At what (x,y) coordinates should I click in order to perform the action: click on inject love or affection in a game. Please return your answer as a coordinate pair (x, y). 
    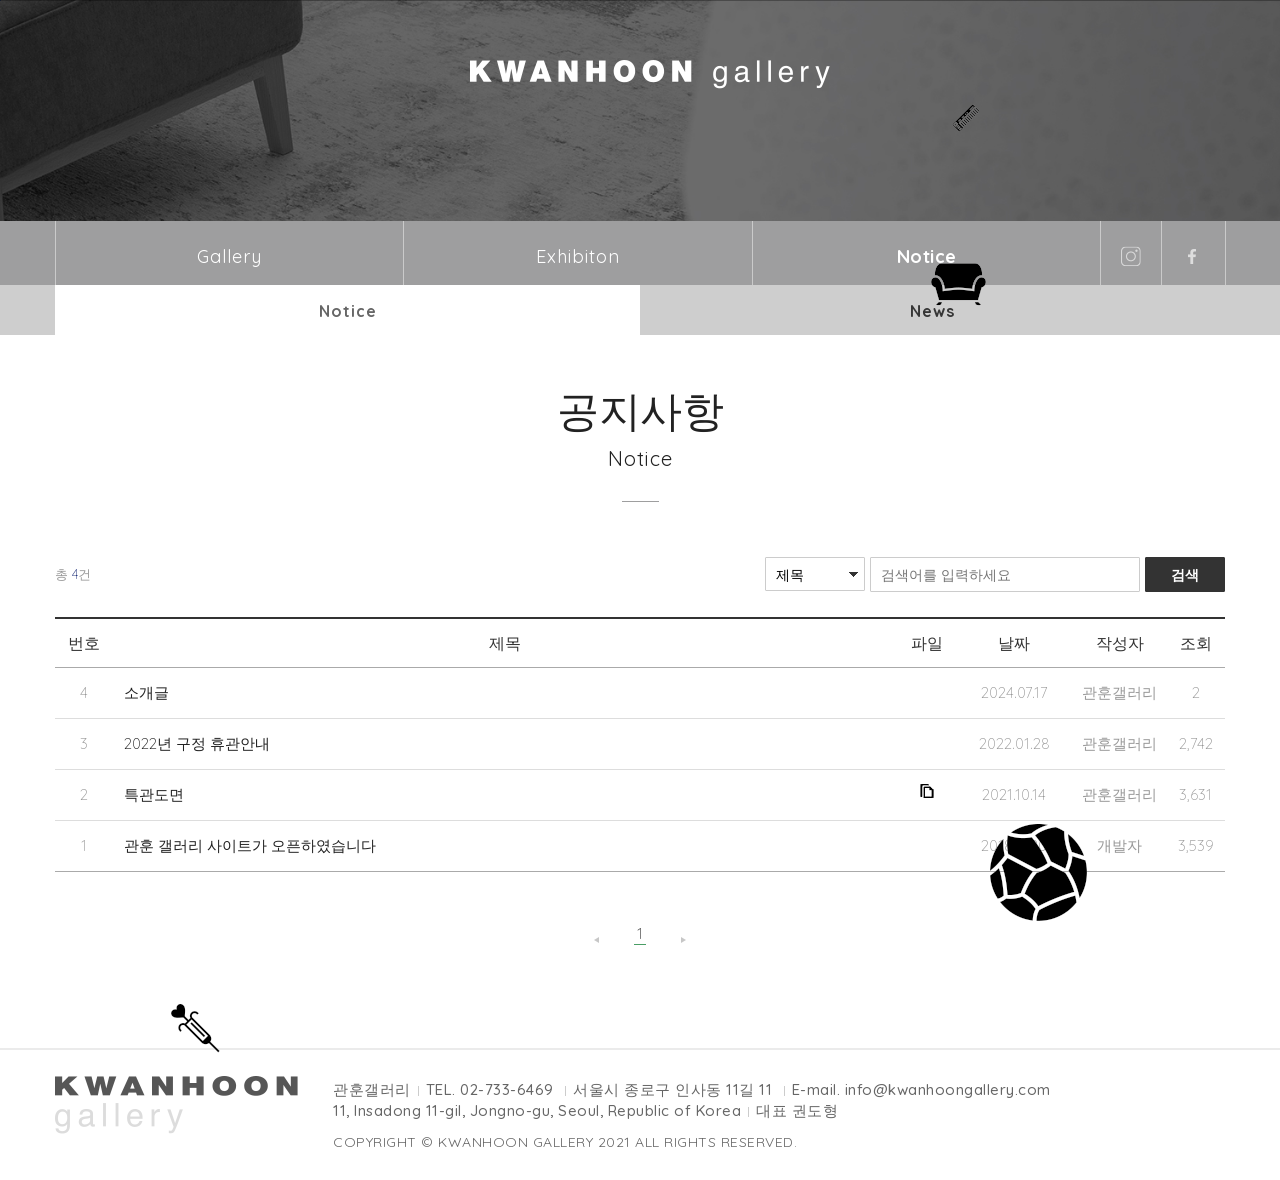
    Looking at the image, I should click on (195, 1028).